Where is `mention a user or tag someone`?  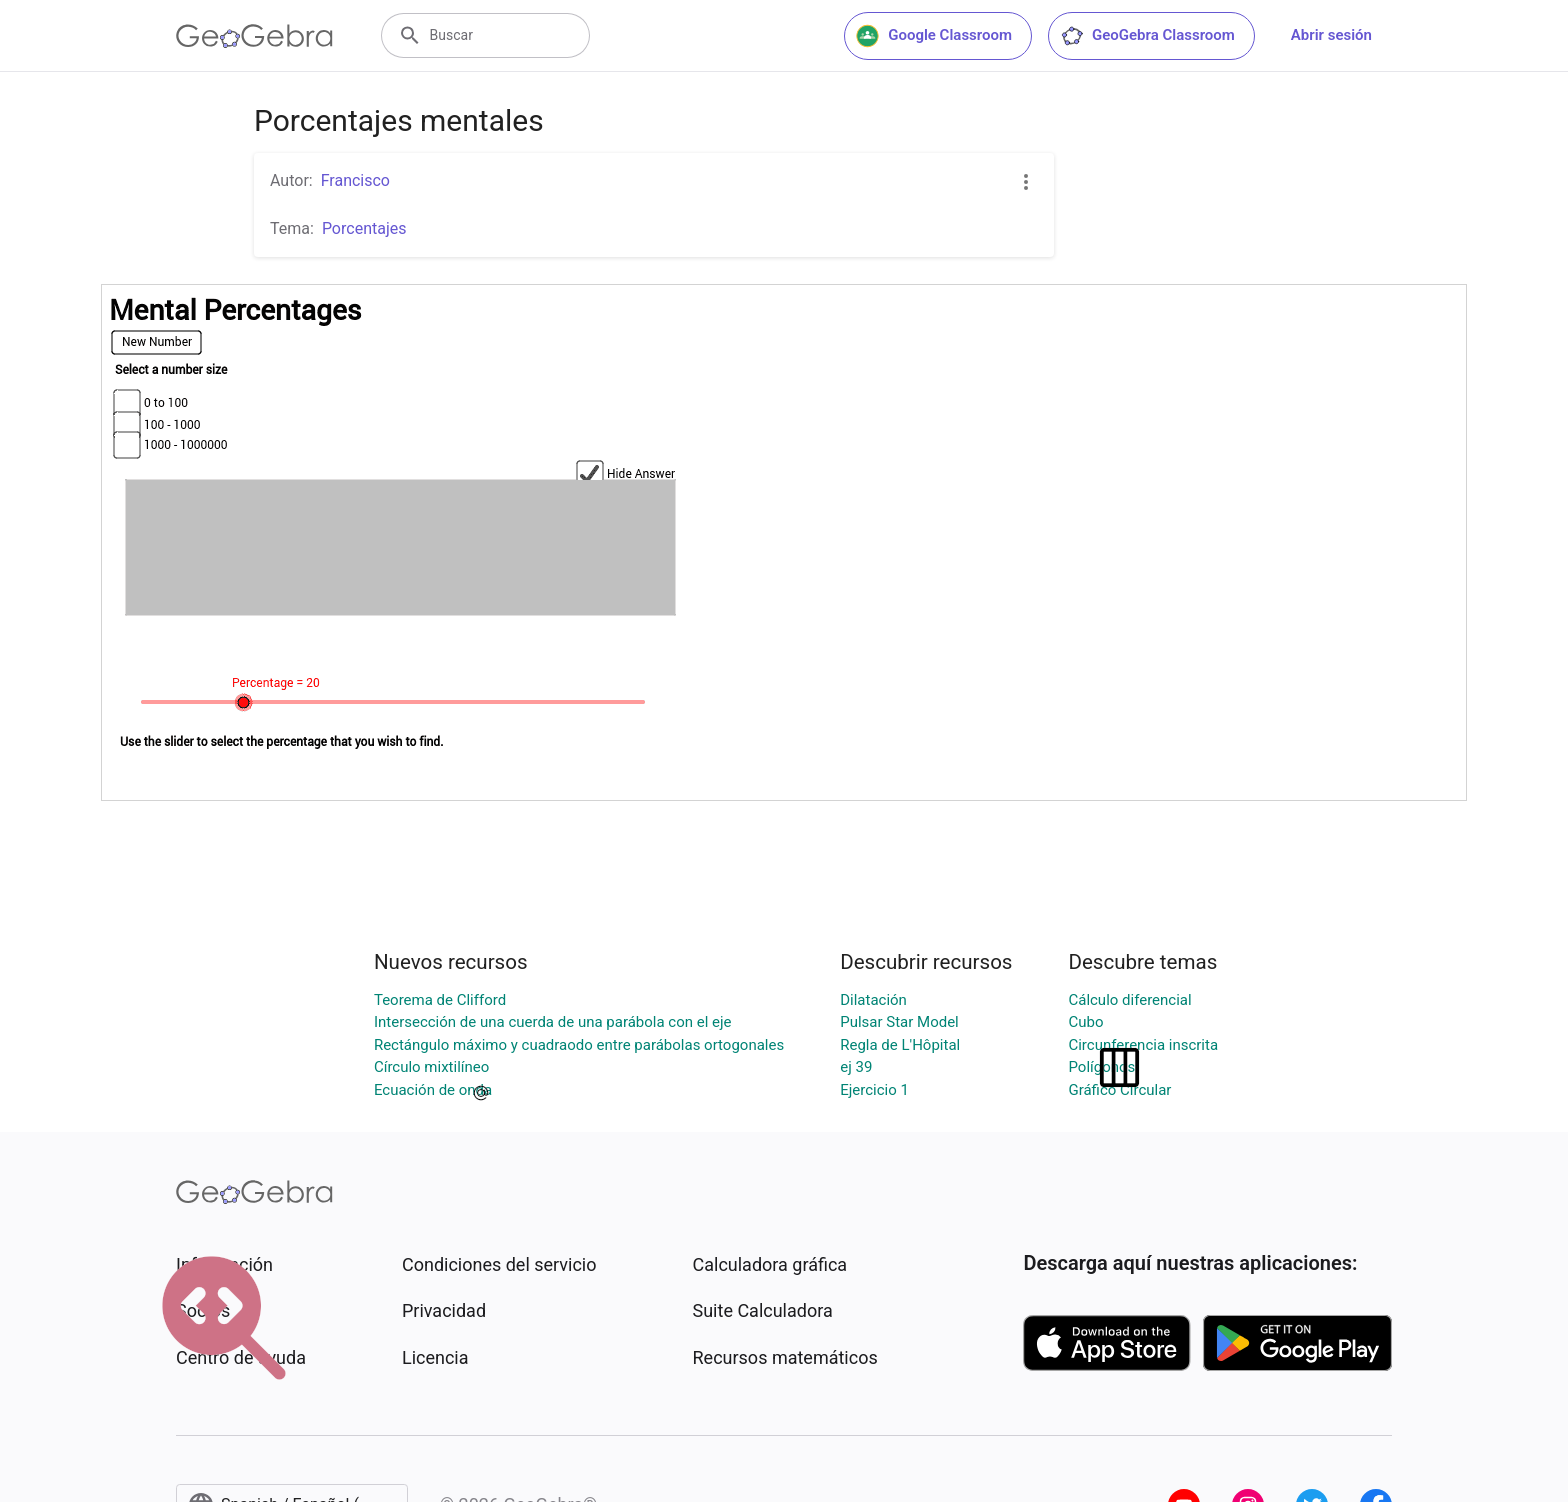 mention a user or tag someone is located at coordinates (481, 1093).